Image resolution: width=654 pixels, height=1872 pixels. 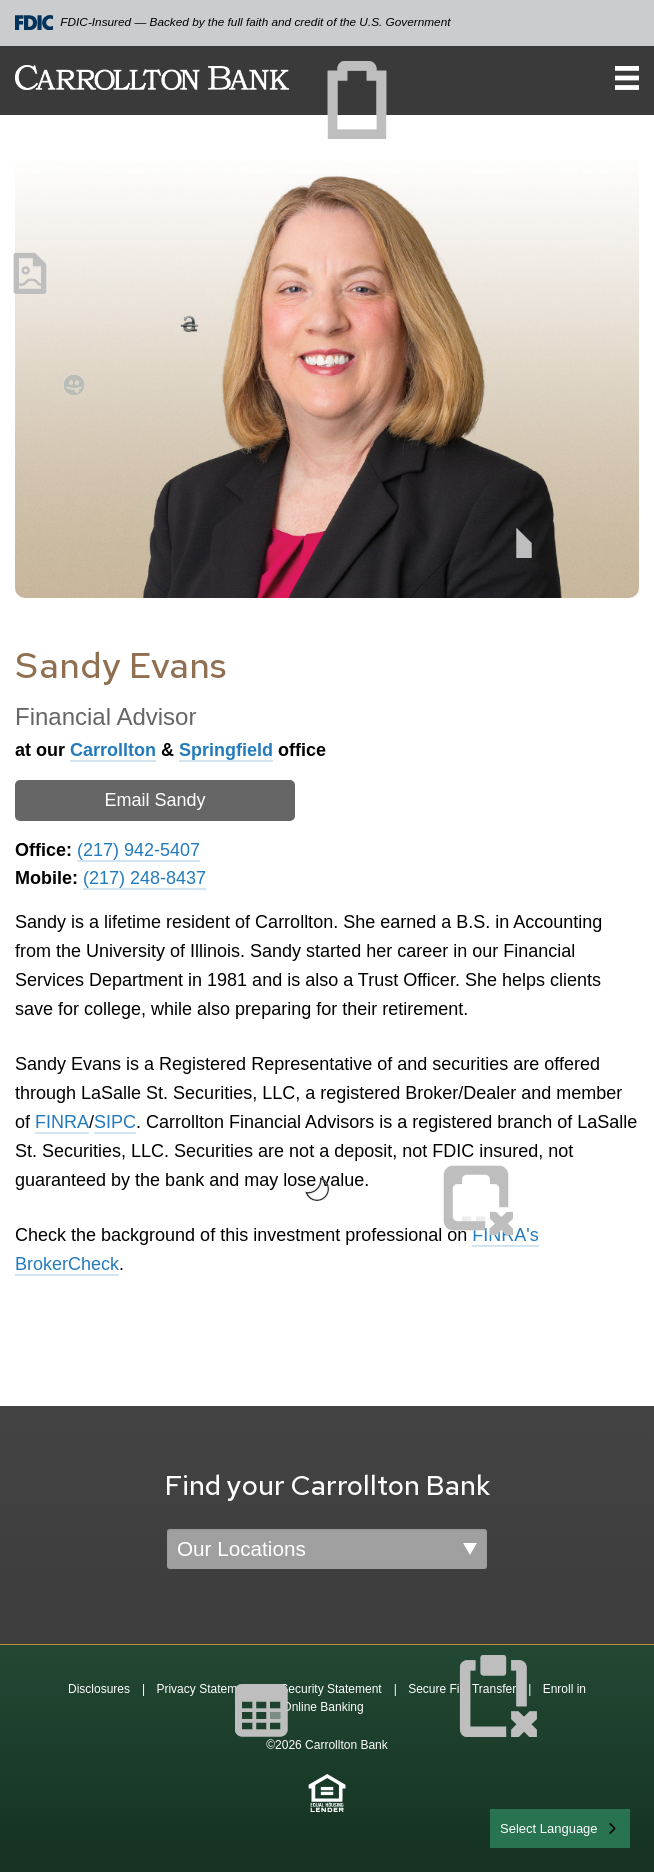 What do you see at coordinates (190, 324) in the screenshot?
I see `apply strikethrough formatting to selected text` at bounding box center [190, 324].